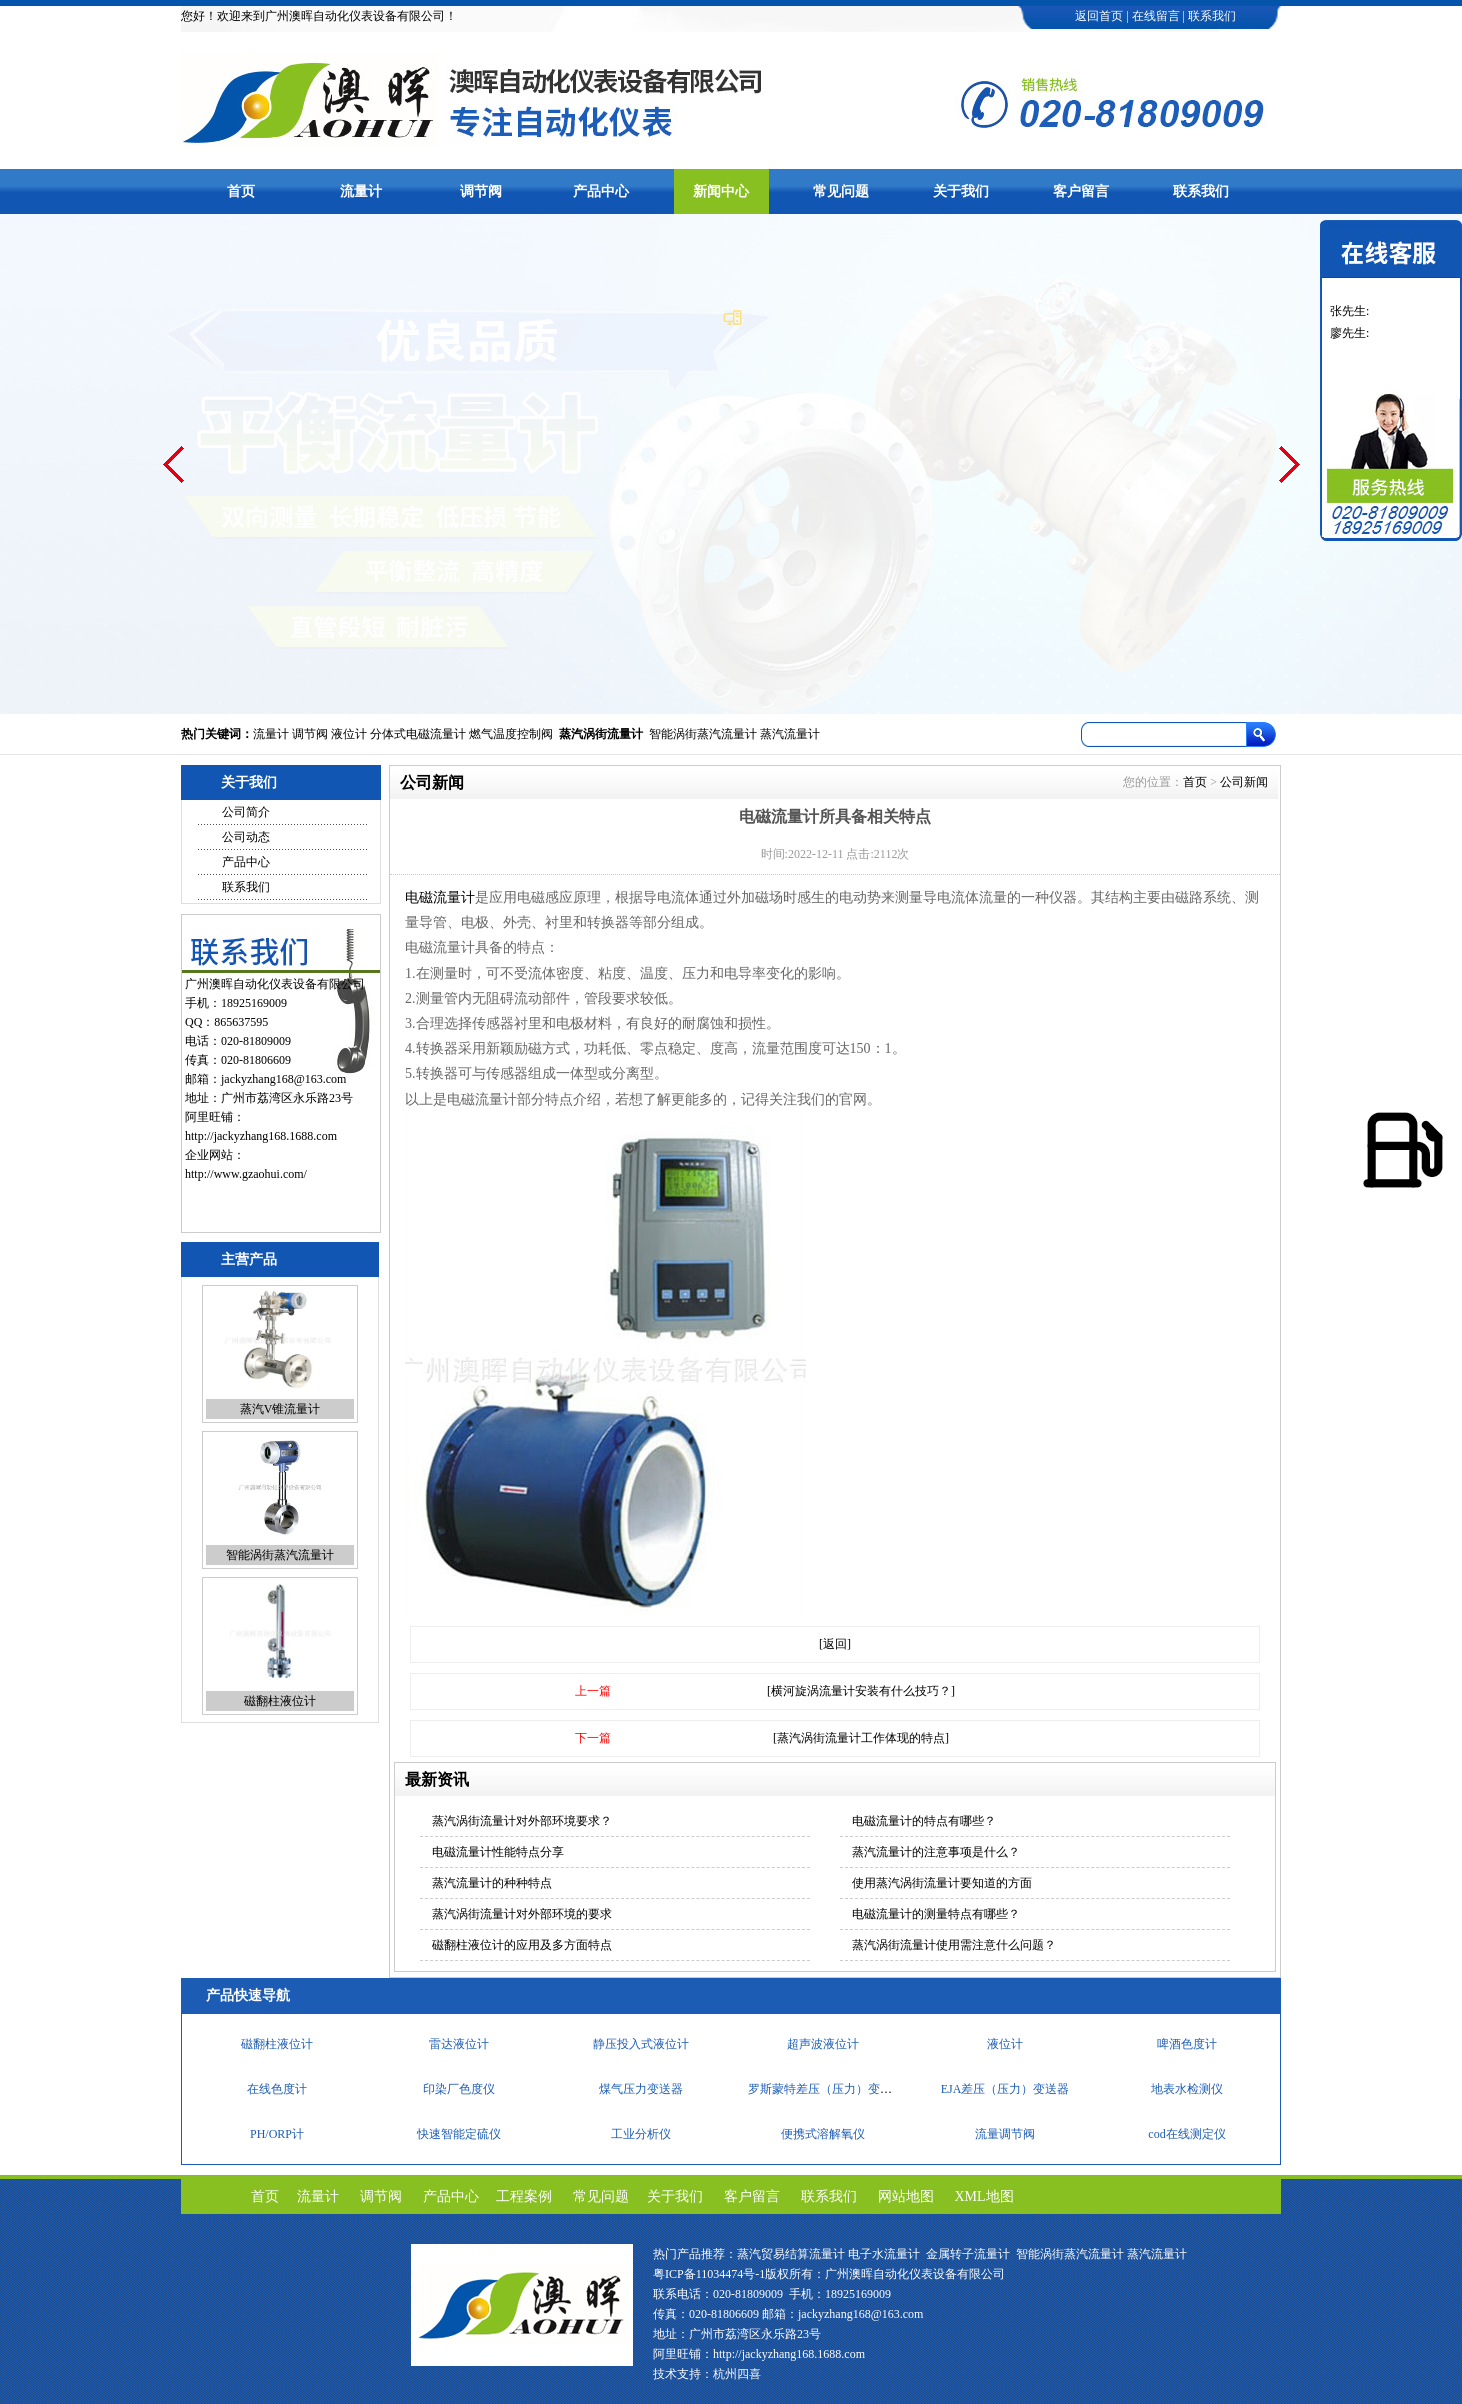 The image size is (1462, 2404). Describe the element at coordinates (1405, 1150) in the screenshot. I see `find nearby gas stations` at that location.